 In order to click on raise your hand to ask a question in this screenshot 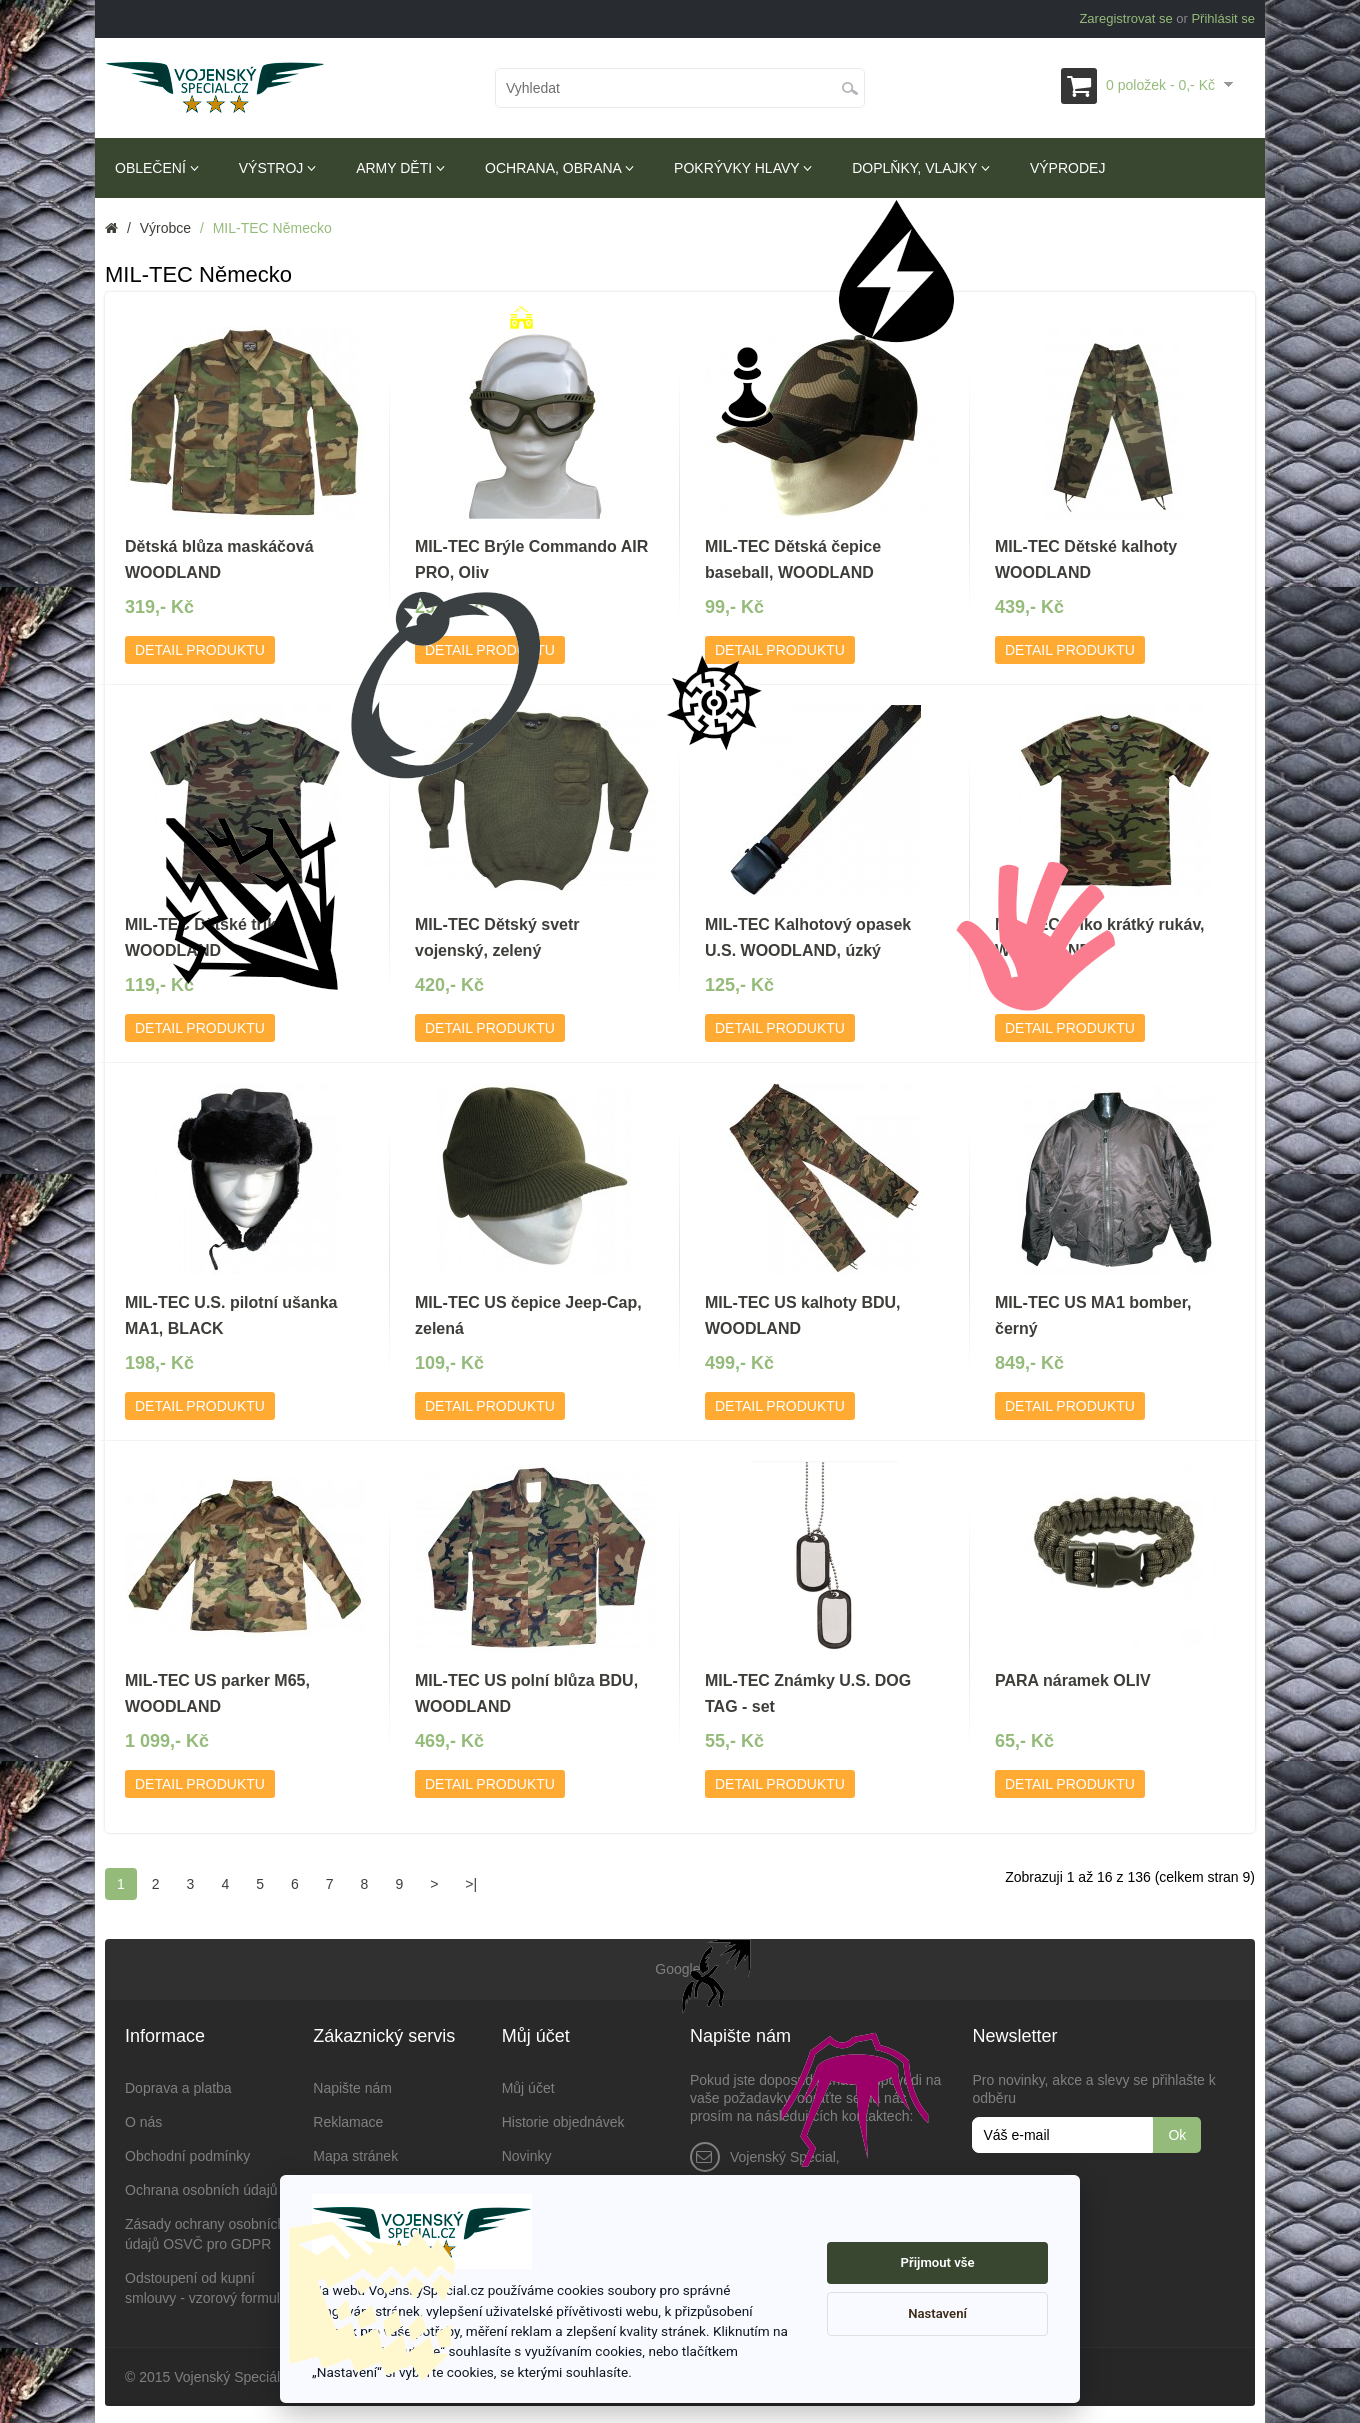, I will do `click(1034, 936)`.